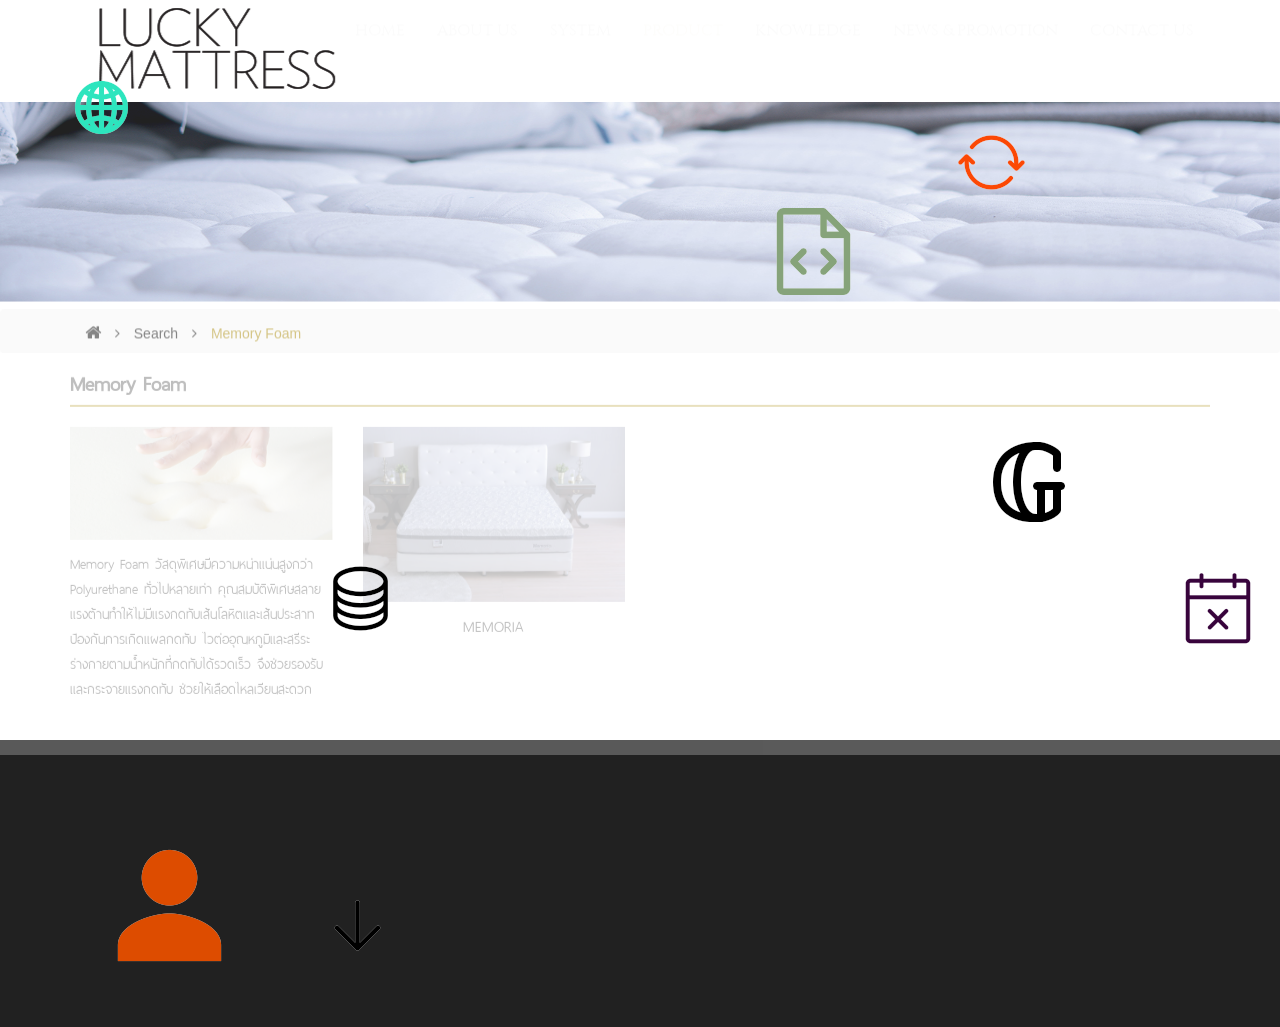 Image resolution: width=1280 pixels, height=1027 pixels. What do you see at coordinates (101, 107) in the screenshot?
I see `switch to global or worldwide view` at bounding box center [101, 107].